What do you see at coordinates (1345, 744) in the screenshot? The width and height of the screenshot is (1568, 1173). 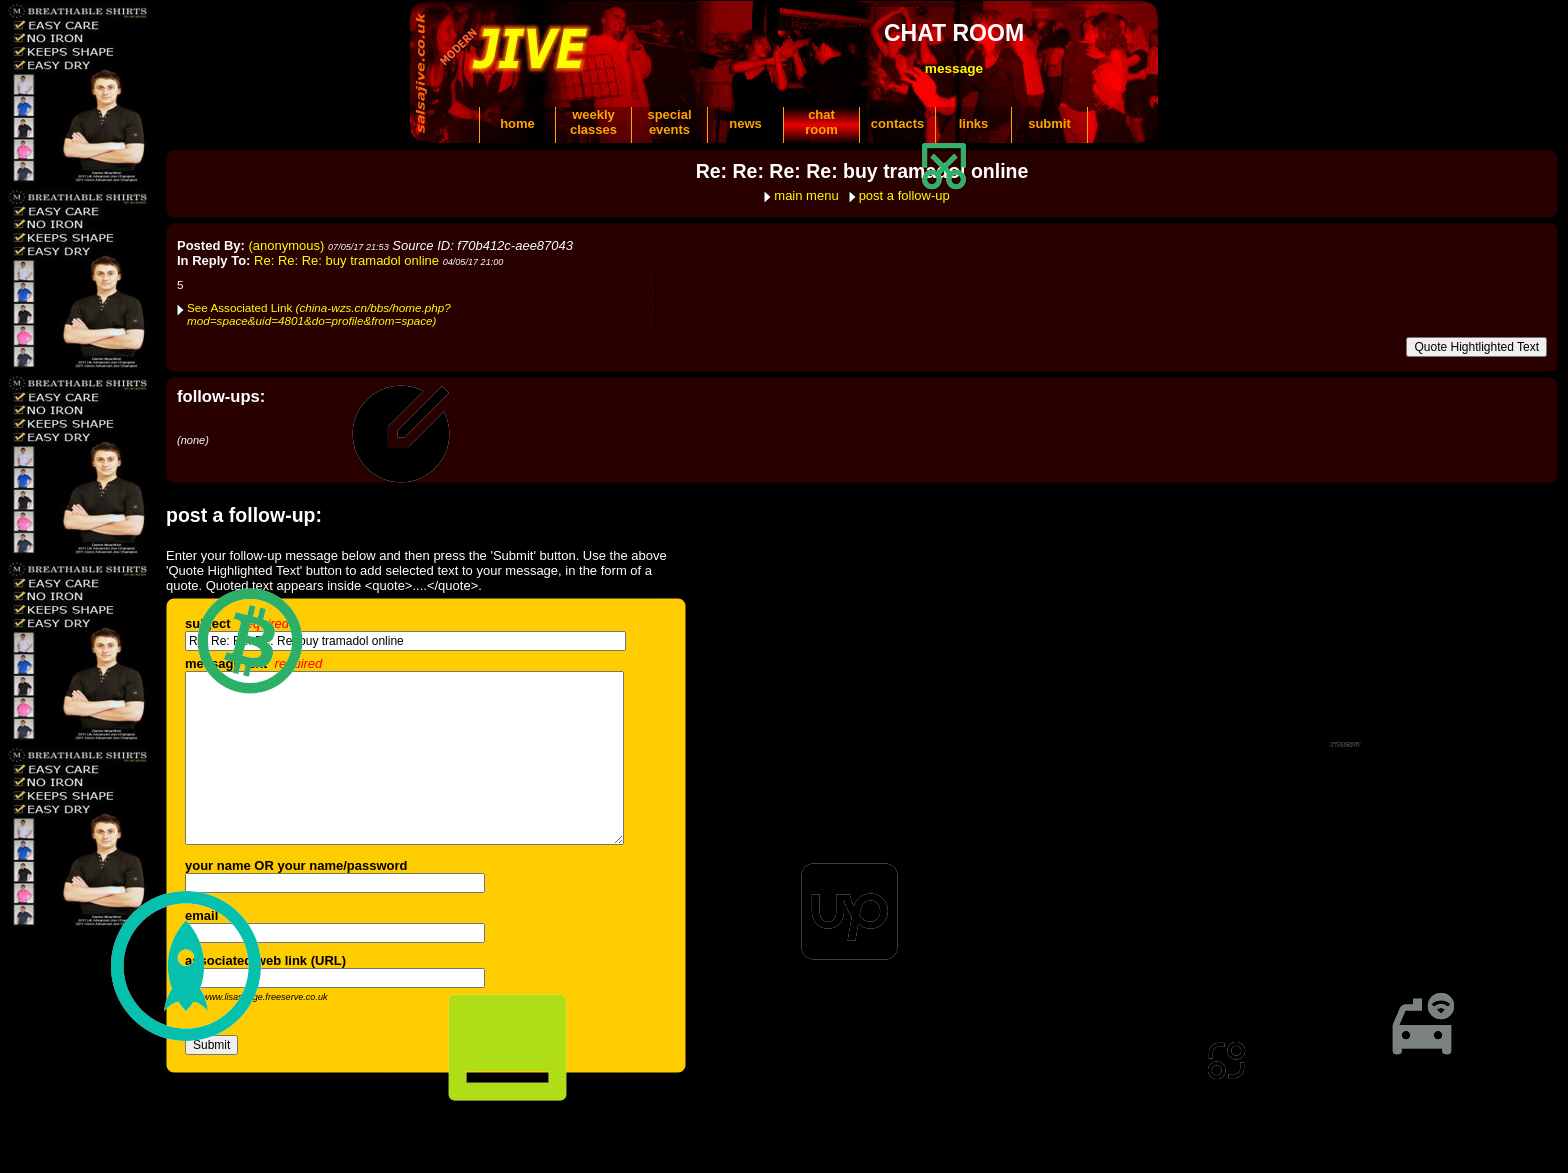 I see `link to L'Équipe sports news website` at bounding box center [1345, 744].